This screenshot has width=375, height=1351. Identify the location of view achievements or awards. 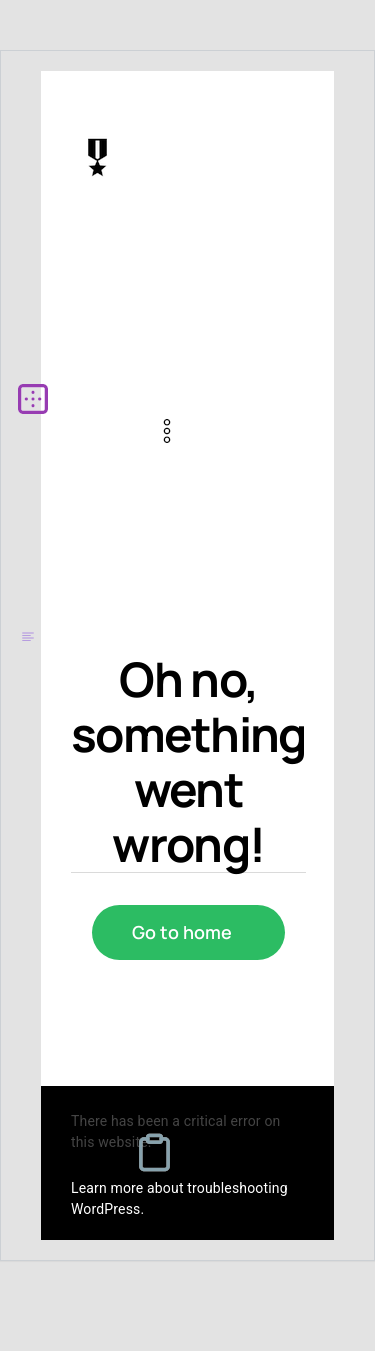
(97, 157).